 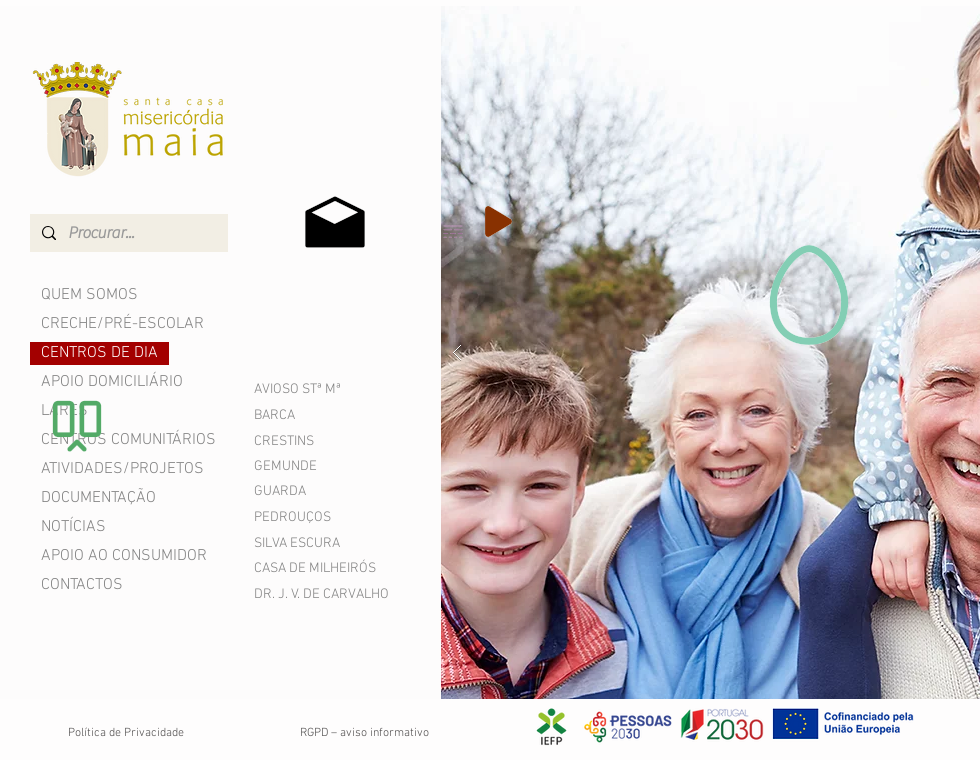 What do you see at coordinates (809, 295) in the screenshot?
I see `indicates breakfast or food-related content` at bounding box center [809, 295].